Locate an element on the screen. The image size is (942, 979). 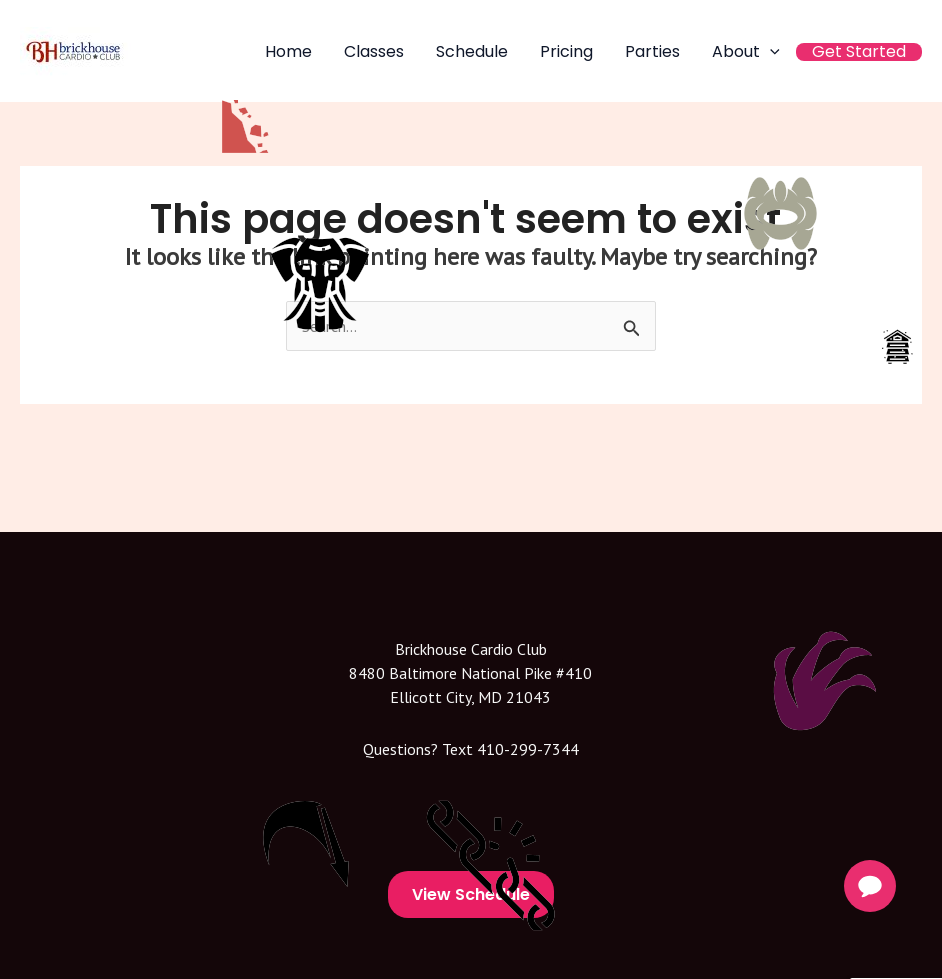
access beekeeping or apiary features is located at coordinates (897, 346).